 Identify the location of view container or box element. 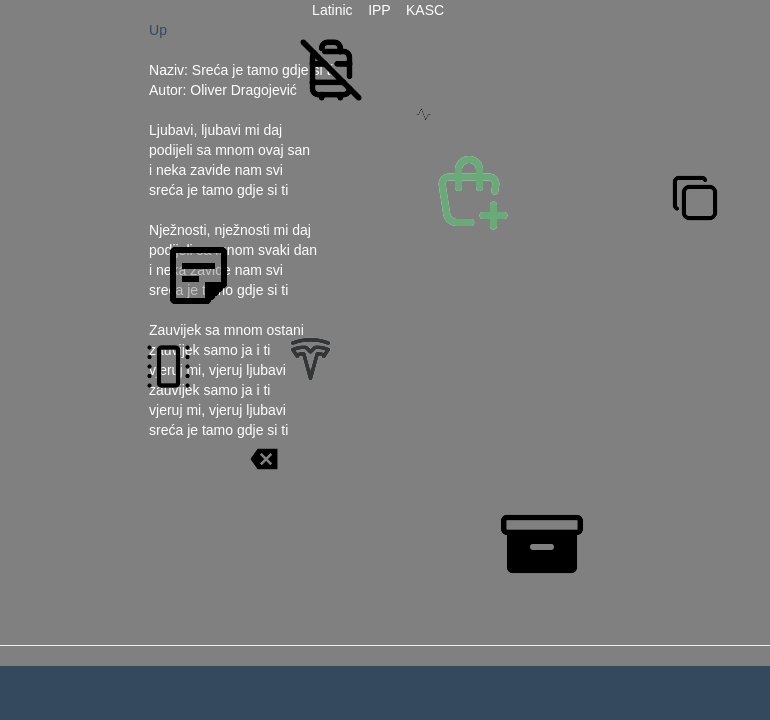
(168, 366).